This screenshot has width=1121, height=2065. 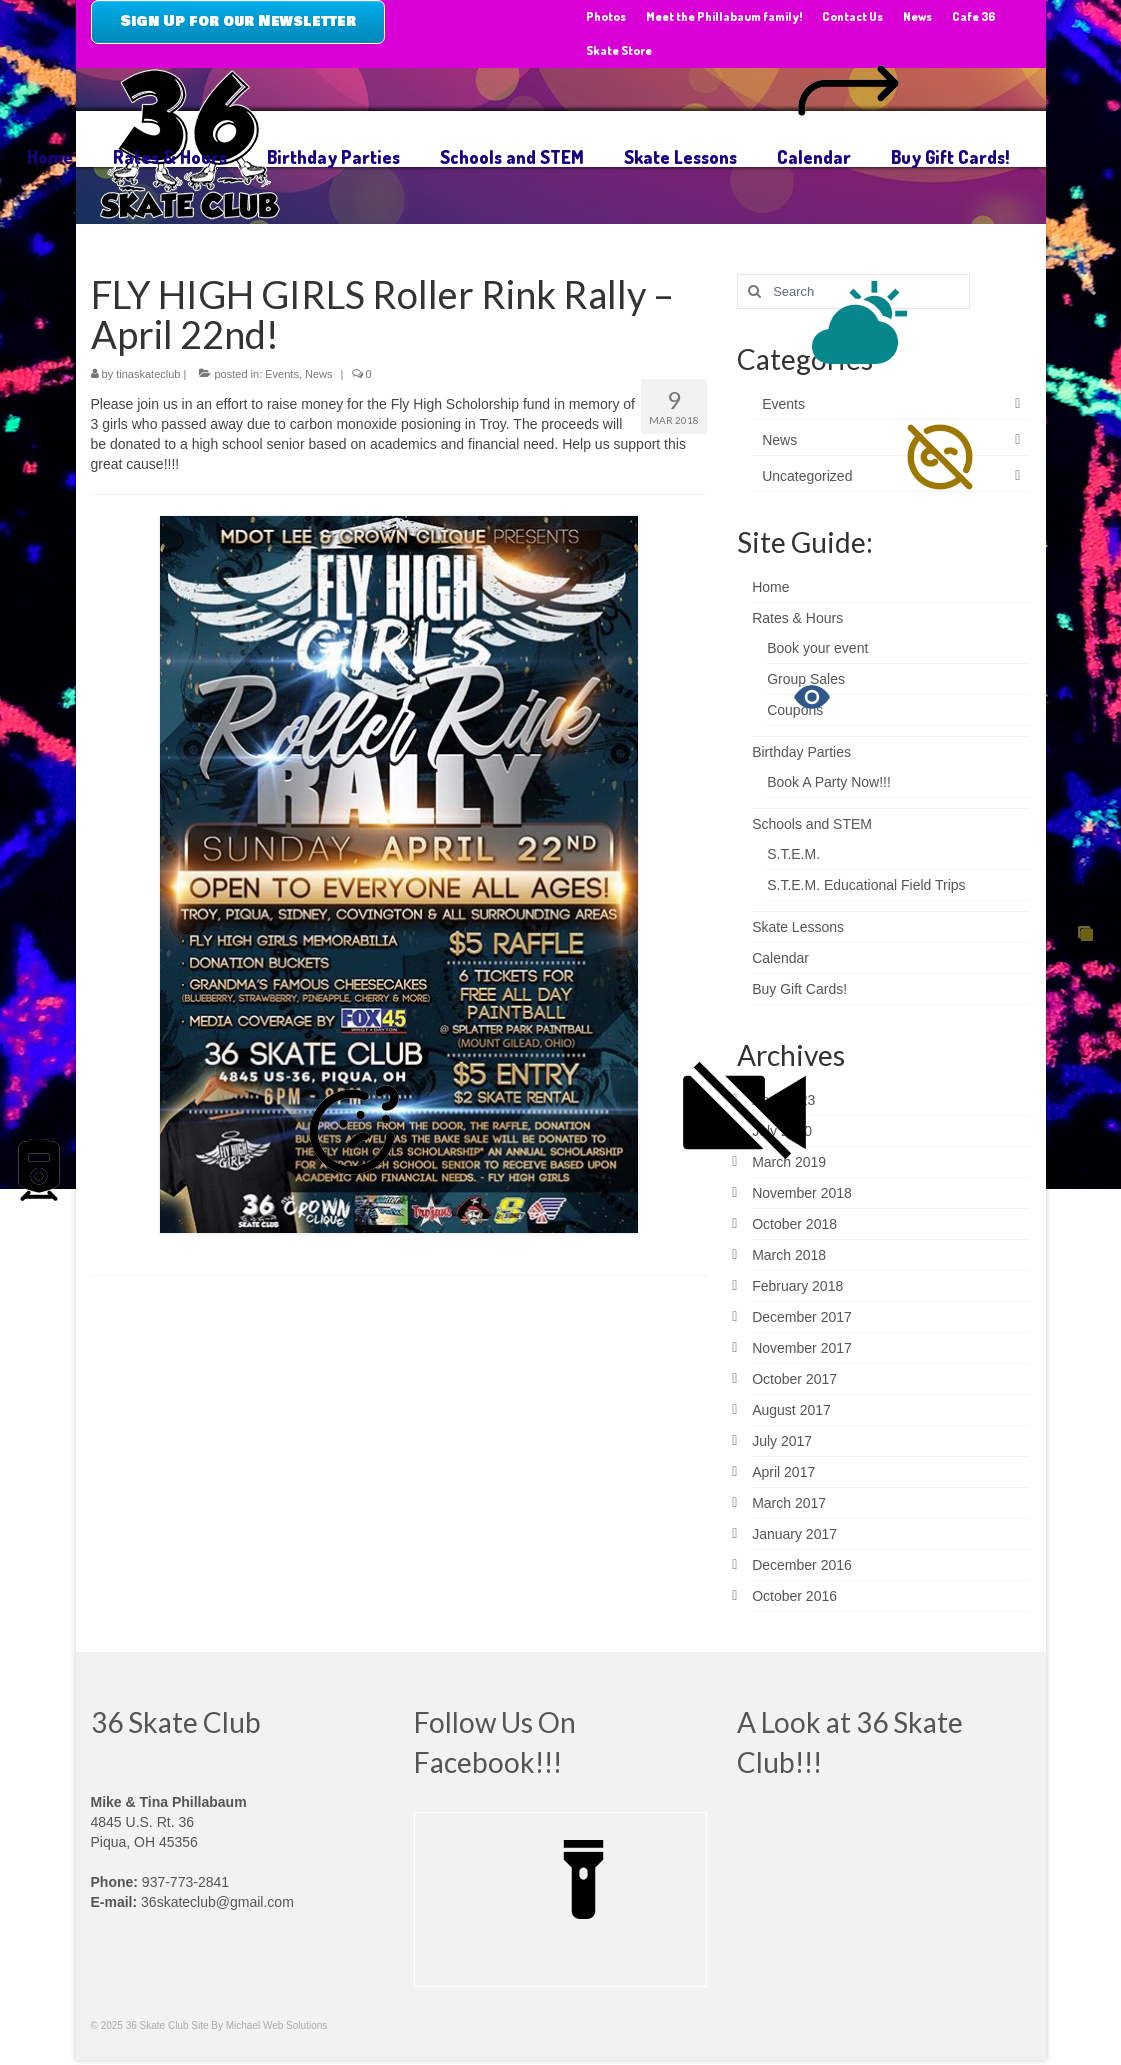 I want to click on indicates user confusion or uncertainty, so click(x=352, y=1132).